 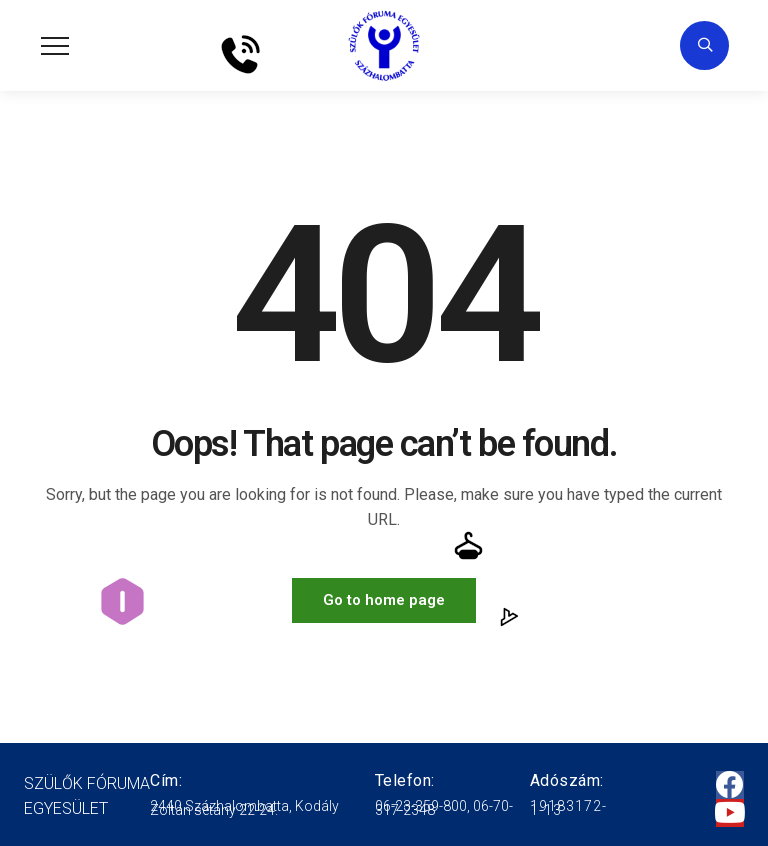 What do you see at coordinates (468, 545) in the screenshot?
I see `browse clothing or wardrobe items` at bounding box center [468, 545].